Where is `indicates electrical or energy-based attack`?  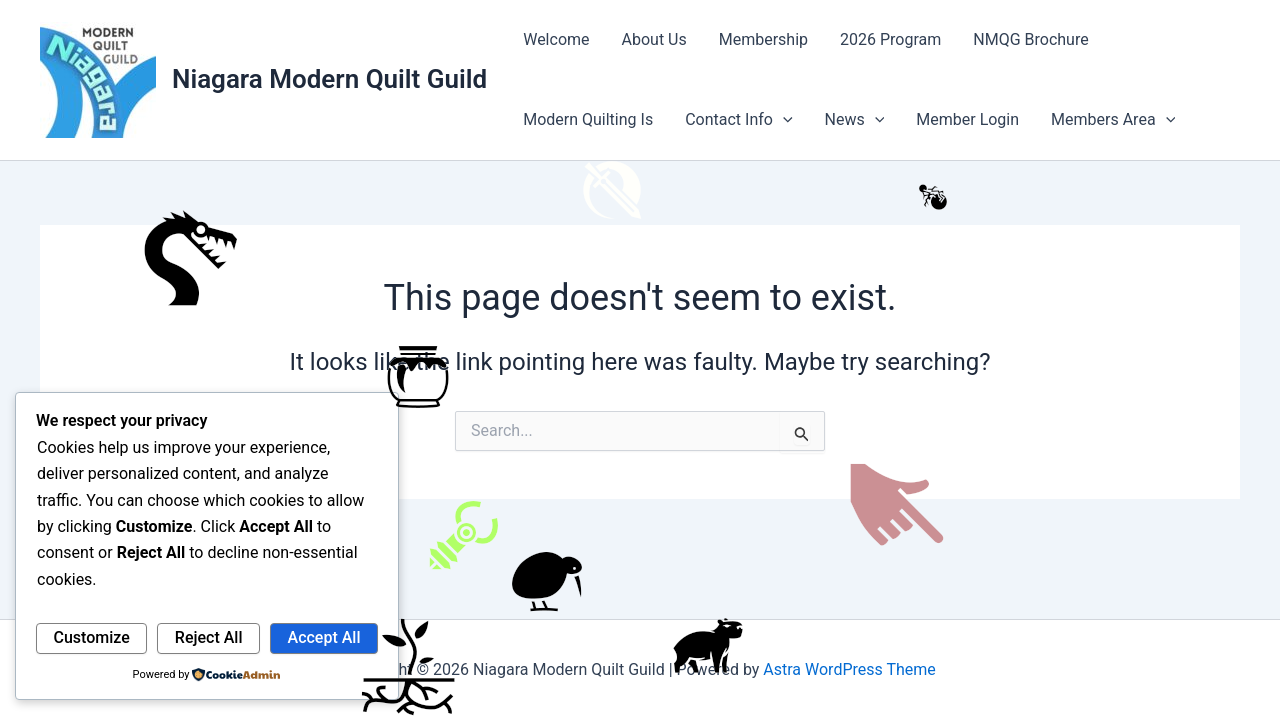 indicates electrical or energy-based attack is located at coordinates (933, 197).